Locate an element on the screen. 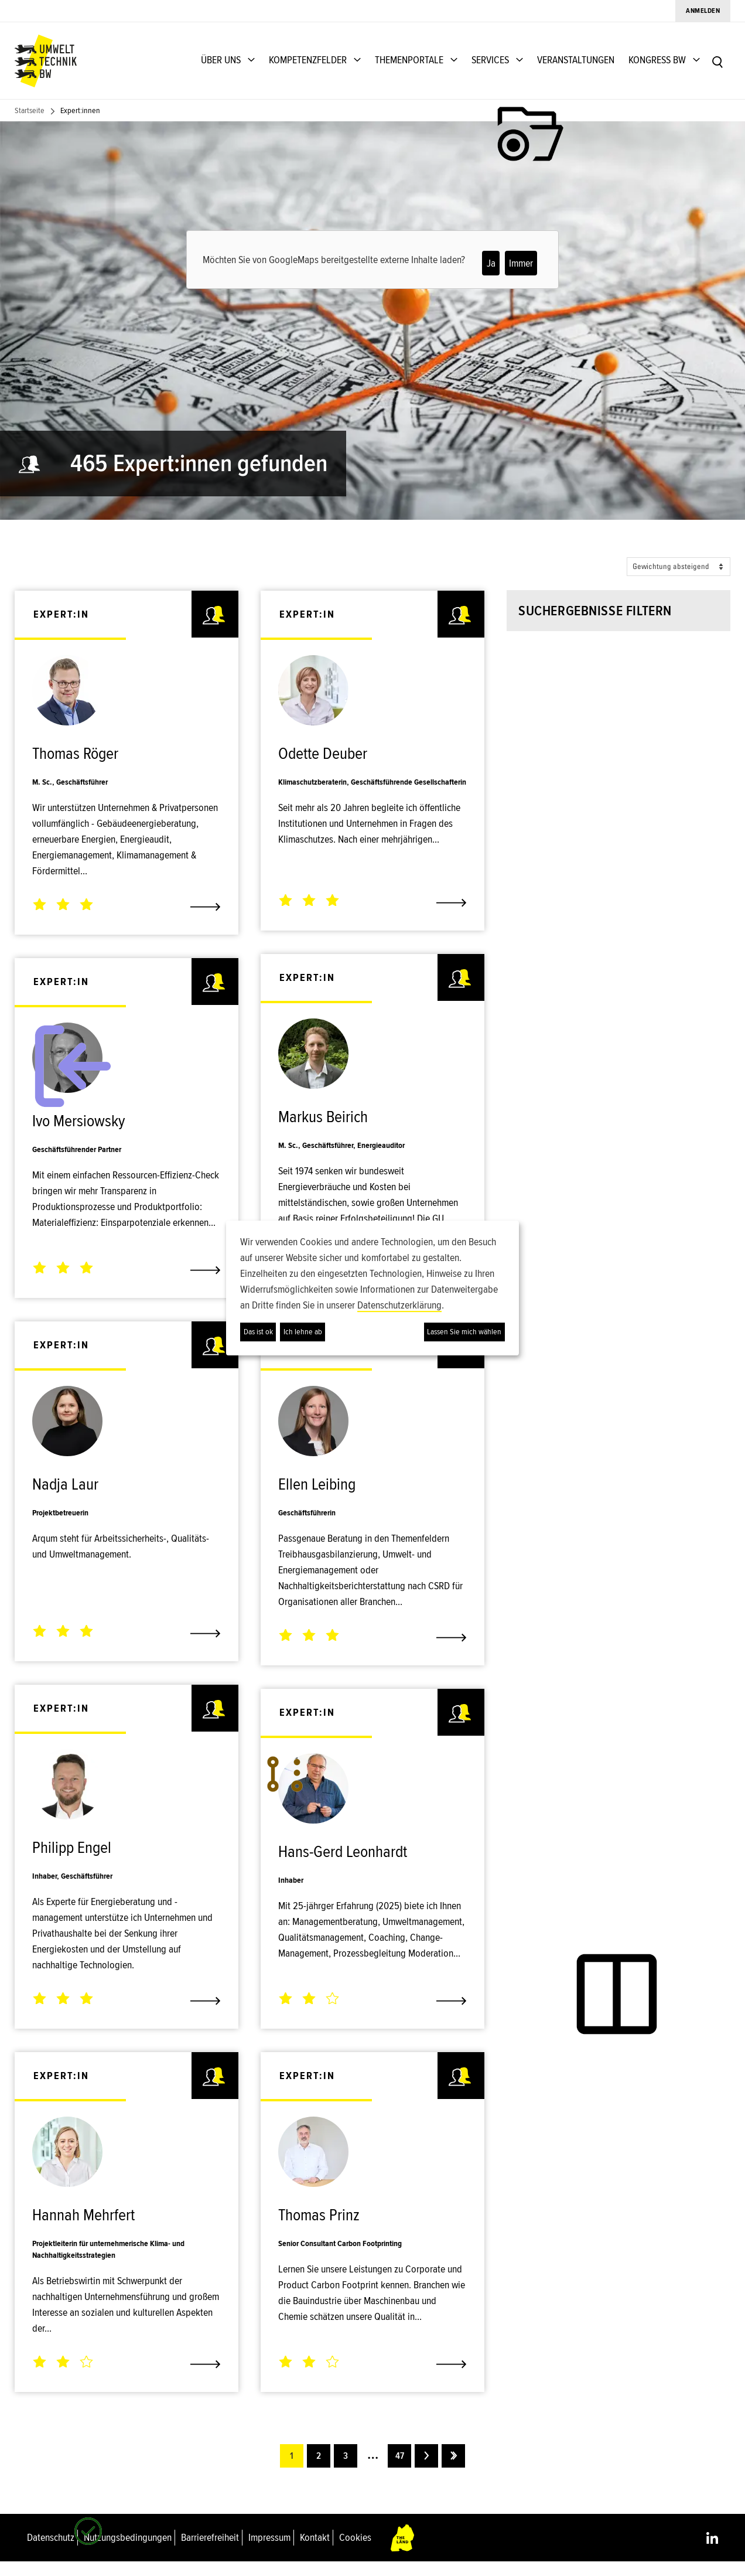  switch to two-column layout is located at coordinates (617, 1994).